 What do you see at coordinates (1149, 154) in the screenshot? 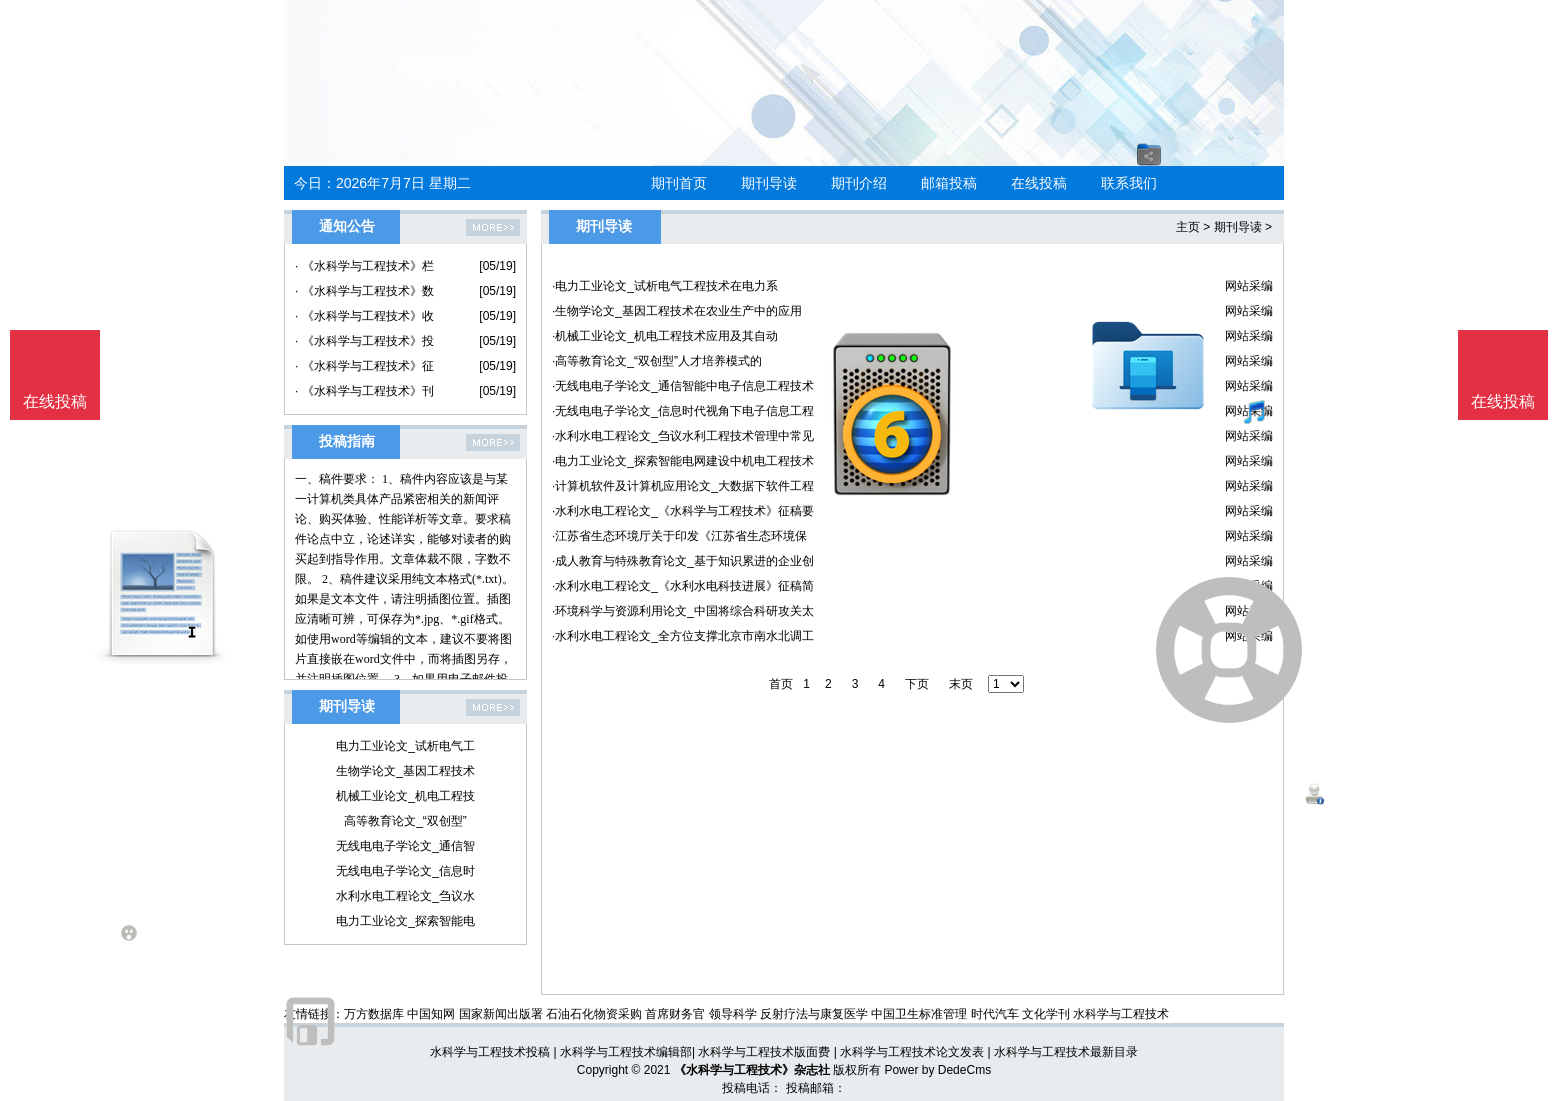
I see `open your public shared folder` at bounding box center [1149, 154].